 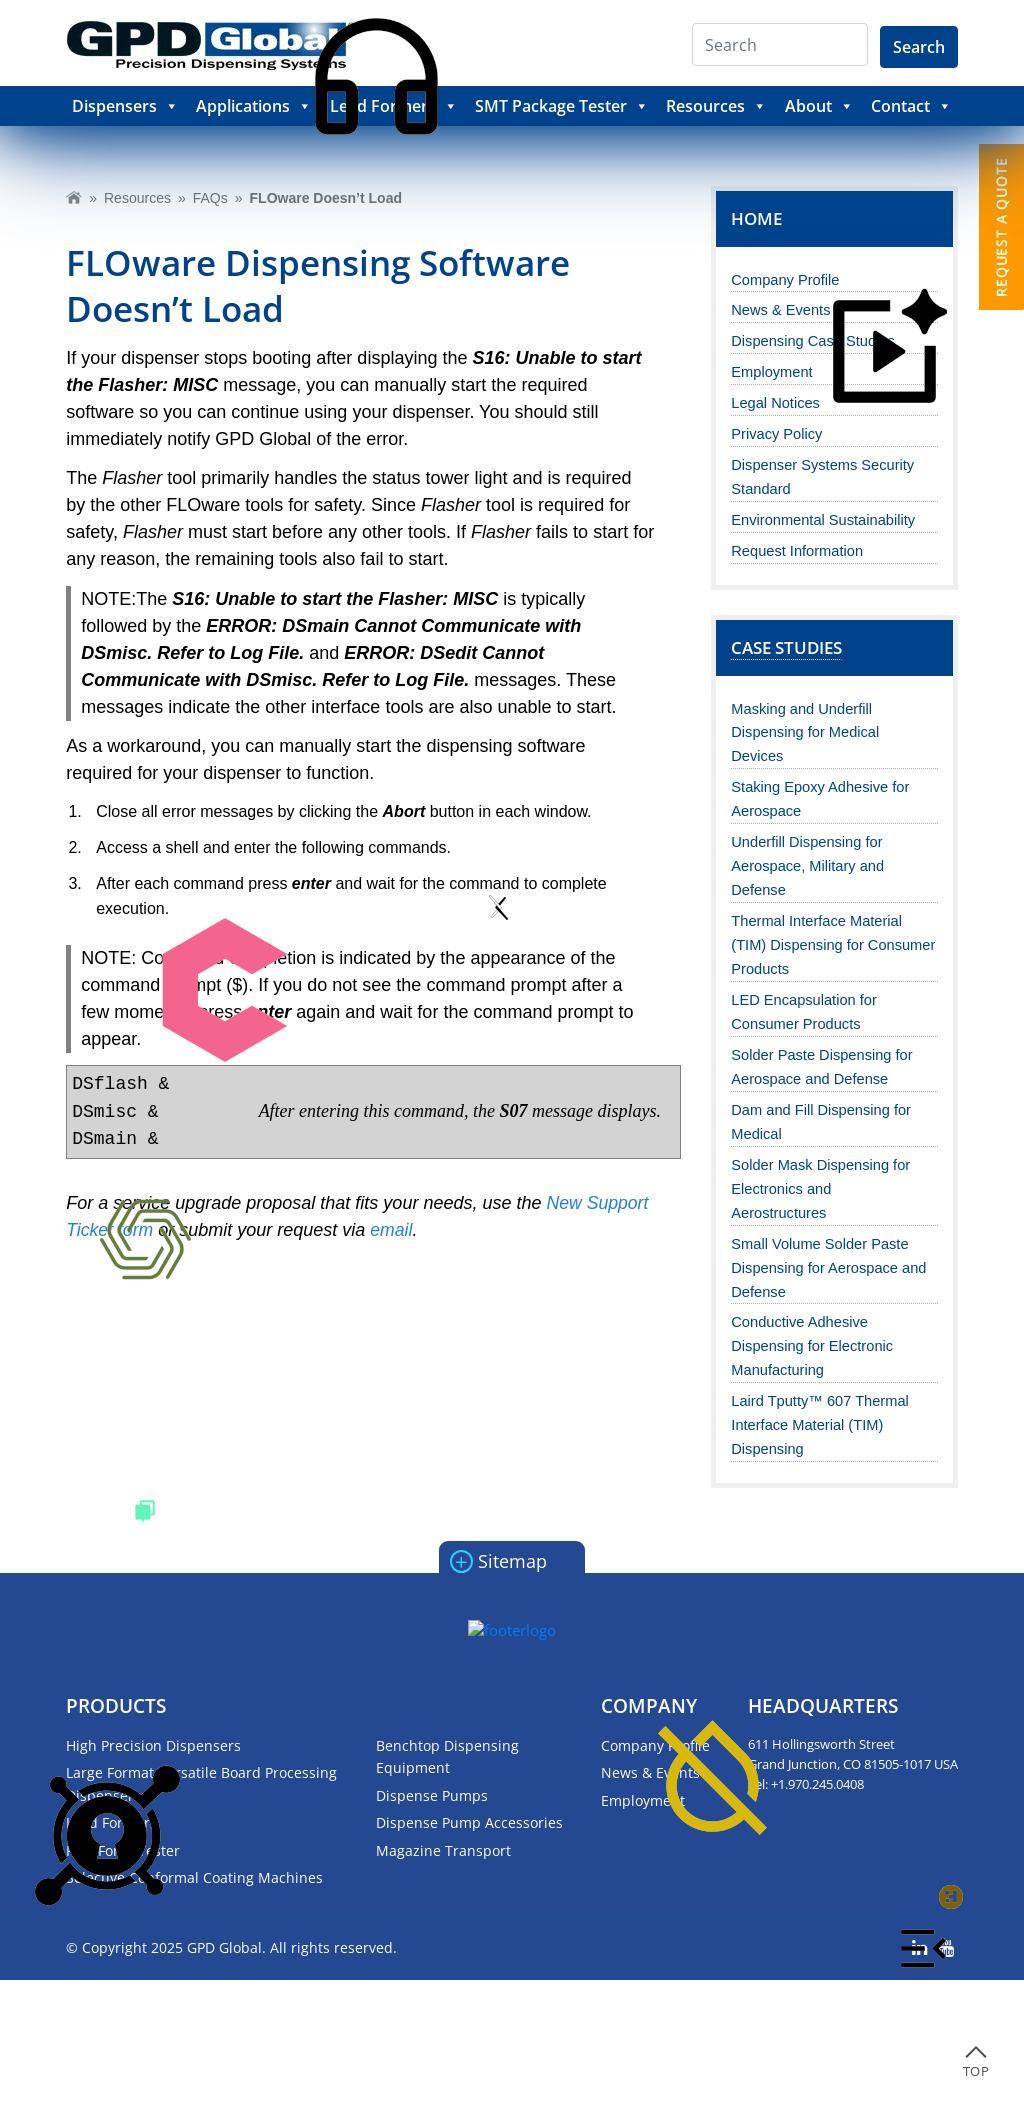 I want to click on open the Crehana app, so click(x=951, y=1897).